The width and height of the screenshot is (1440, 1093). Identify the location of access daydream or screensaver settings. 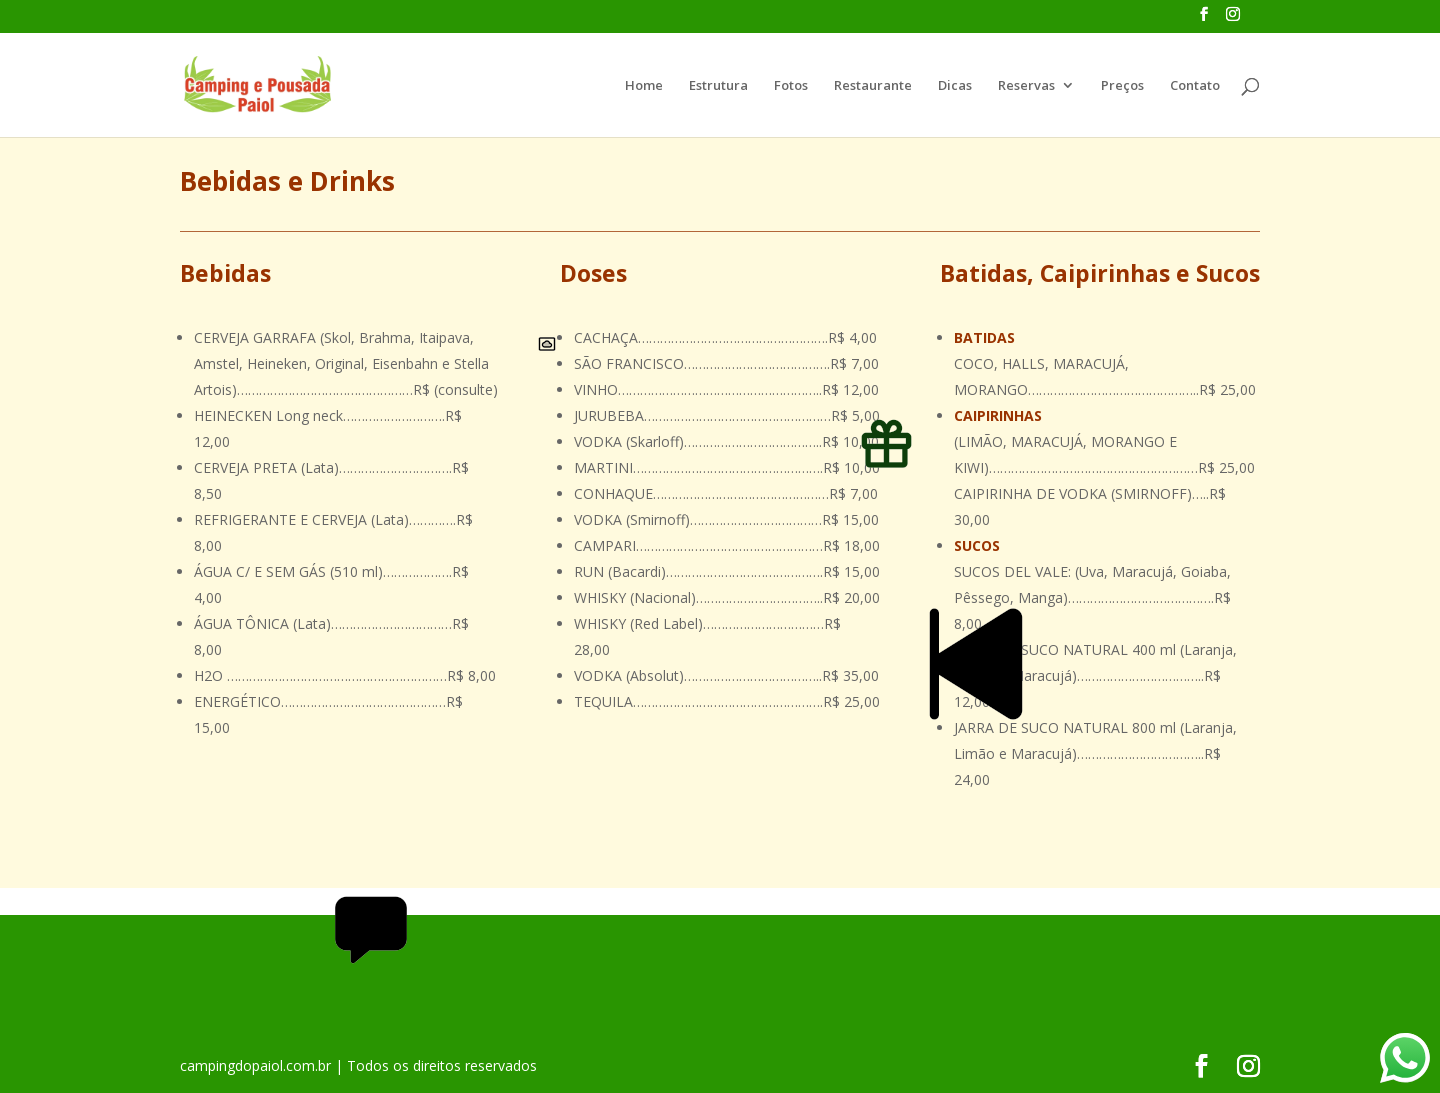
(547, 344).